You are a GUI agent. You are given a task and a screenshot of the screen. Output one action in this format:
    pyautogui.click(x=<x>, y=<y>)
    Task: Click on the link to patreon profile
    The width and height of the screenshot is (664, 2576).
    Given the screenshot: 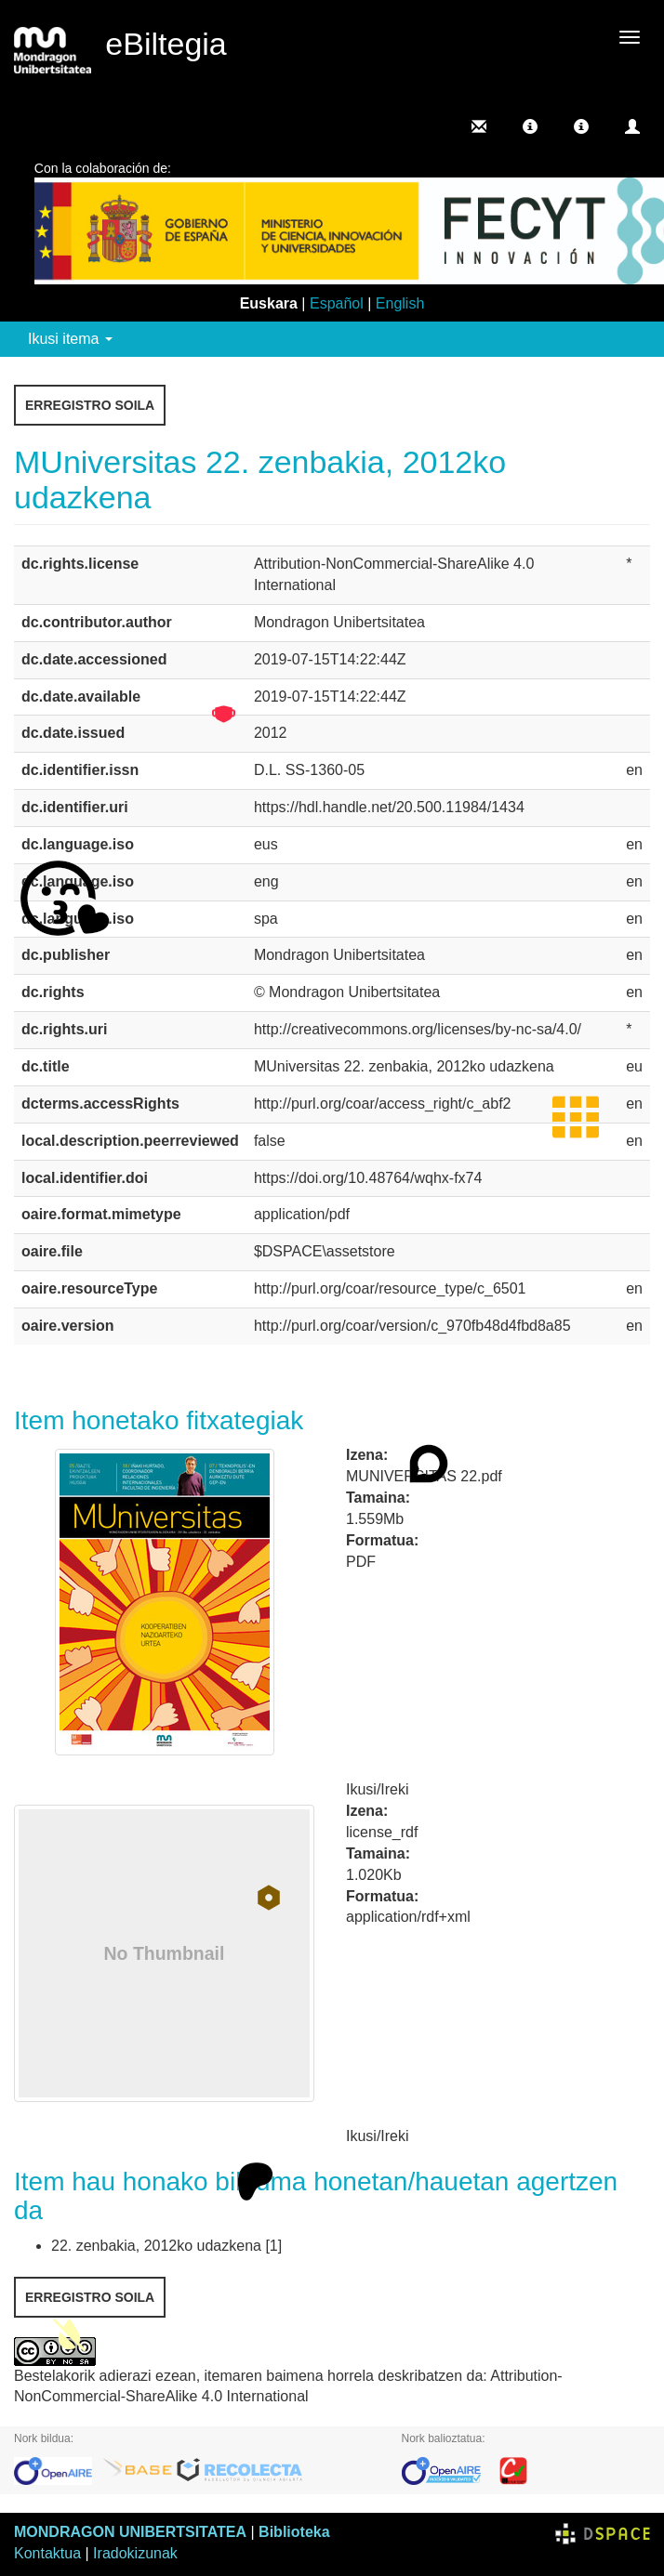 What is the action you would take?
    pyautogui.click(x=255, y=2181)
    